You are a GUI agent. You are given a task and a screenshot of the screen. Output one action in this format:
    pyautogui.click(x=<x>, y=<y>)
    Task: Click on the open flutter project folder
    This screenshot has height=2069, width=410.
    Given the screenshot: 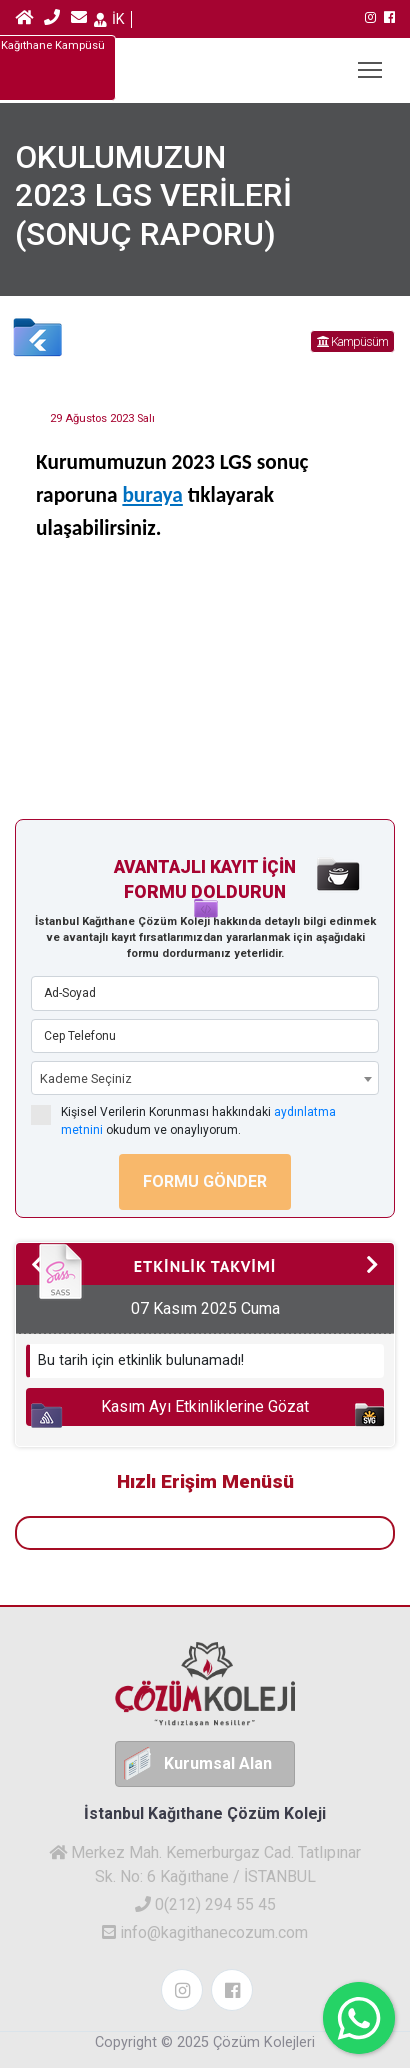 What is the action you would take?
    pyautogui.click(x=37, y=338)
    